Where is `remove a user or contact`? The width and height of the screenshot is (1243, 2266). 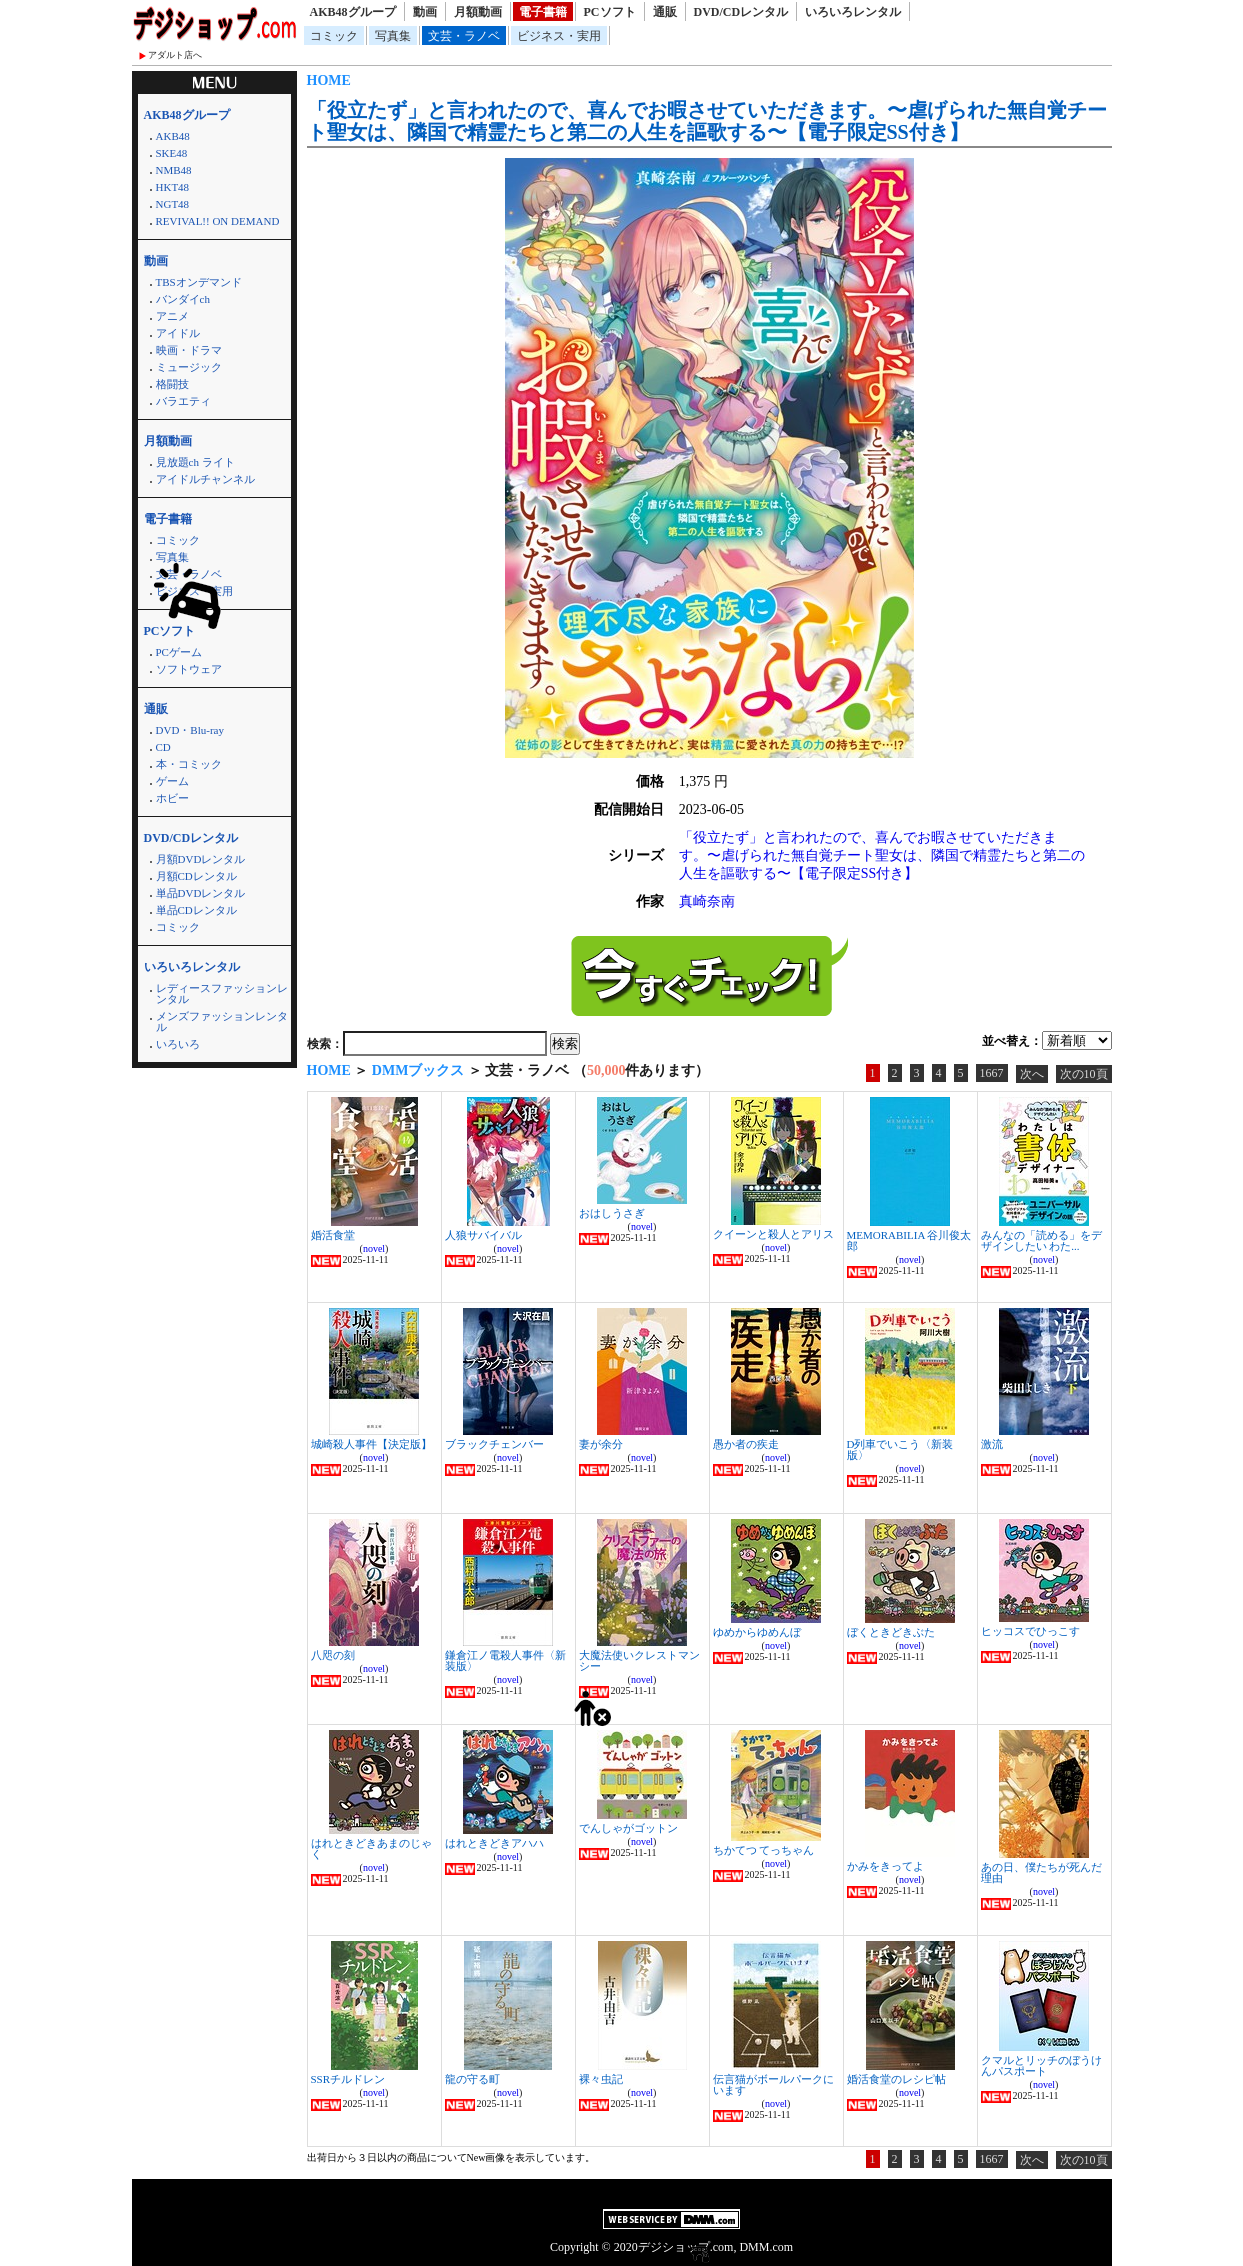
remove a user or contact is located at coordinates (591, 1708).